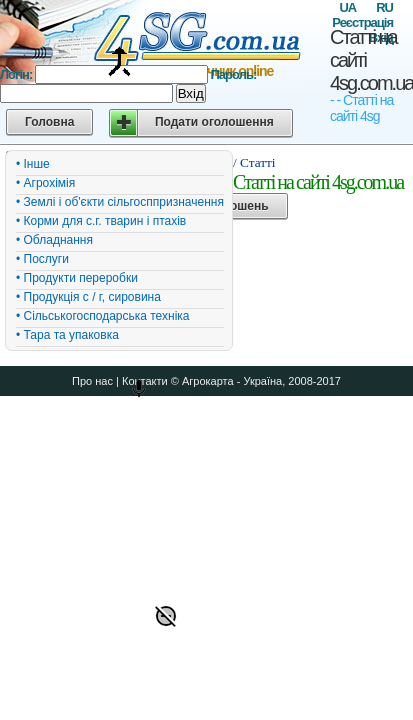  What do you see at coordinates (166, 616) in the screenshot?
I see `disable do not disturb mode` at bounding box center [166, 616].